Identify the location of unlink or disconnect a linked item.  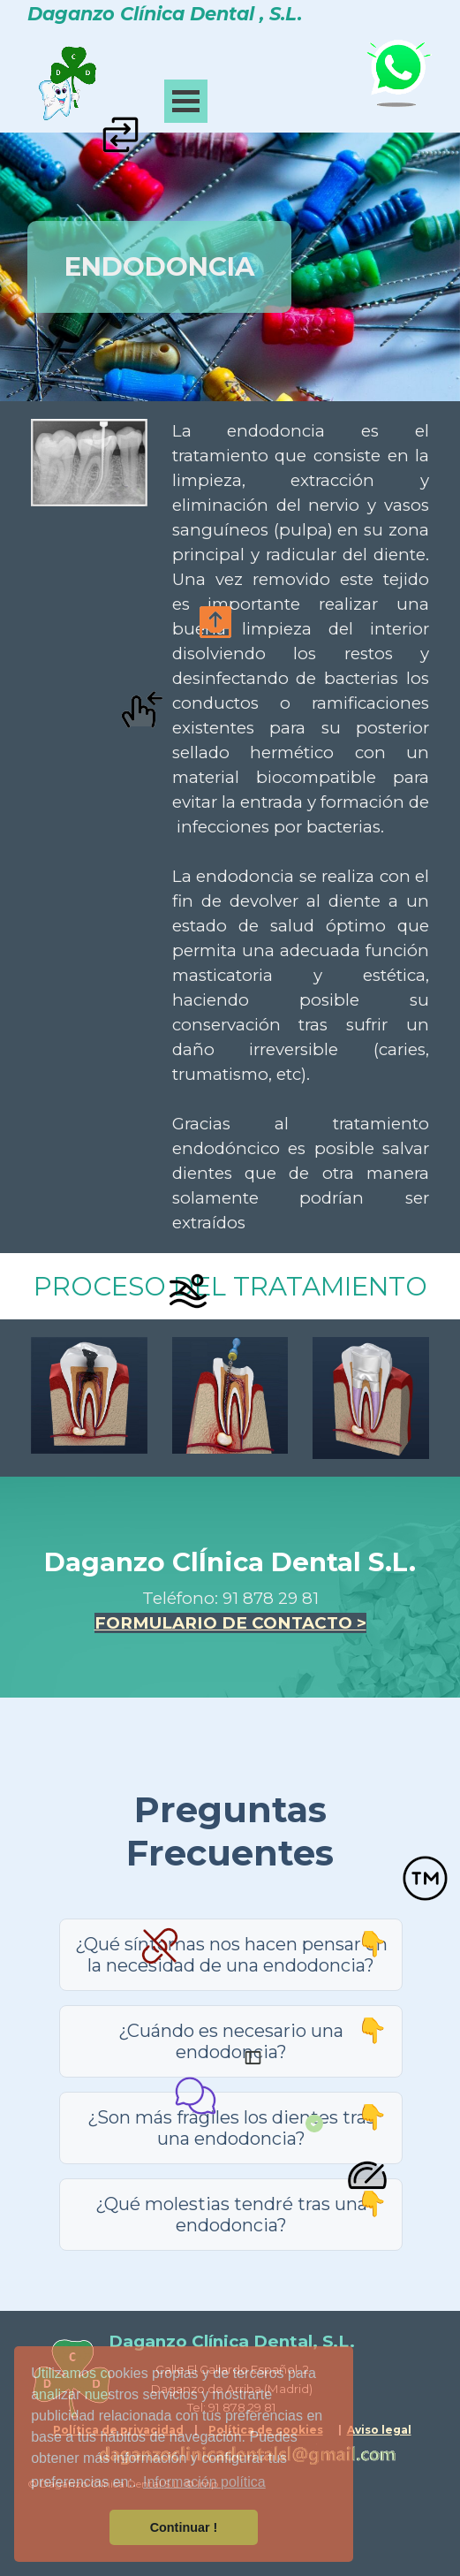
(160, 1946).